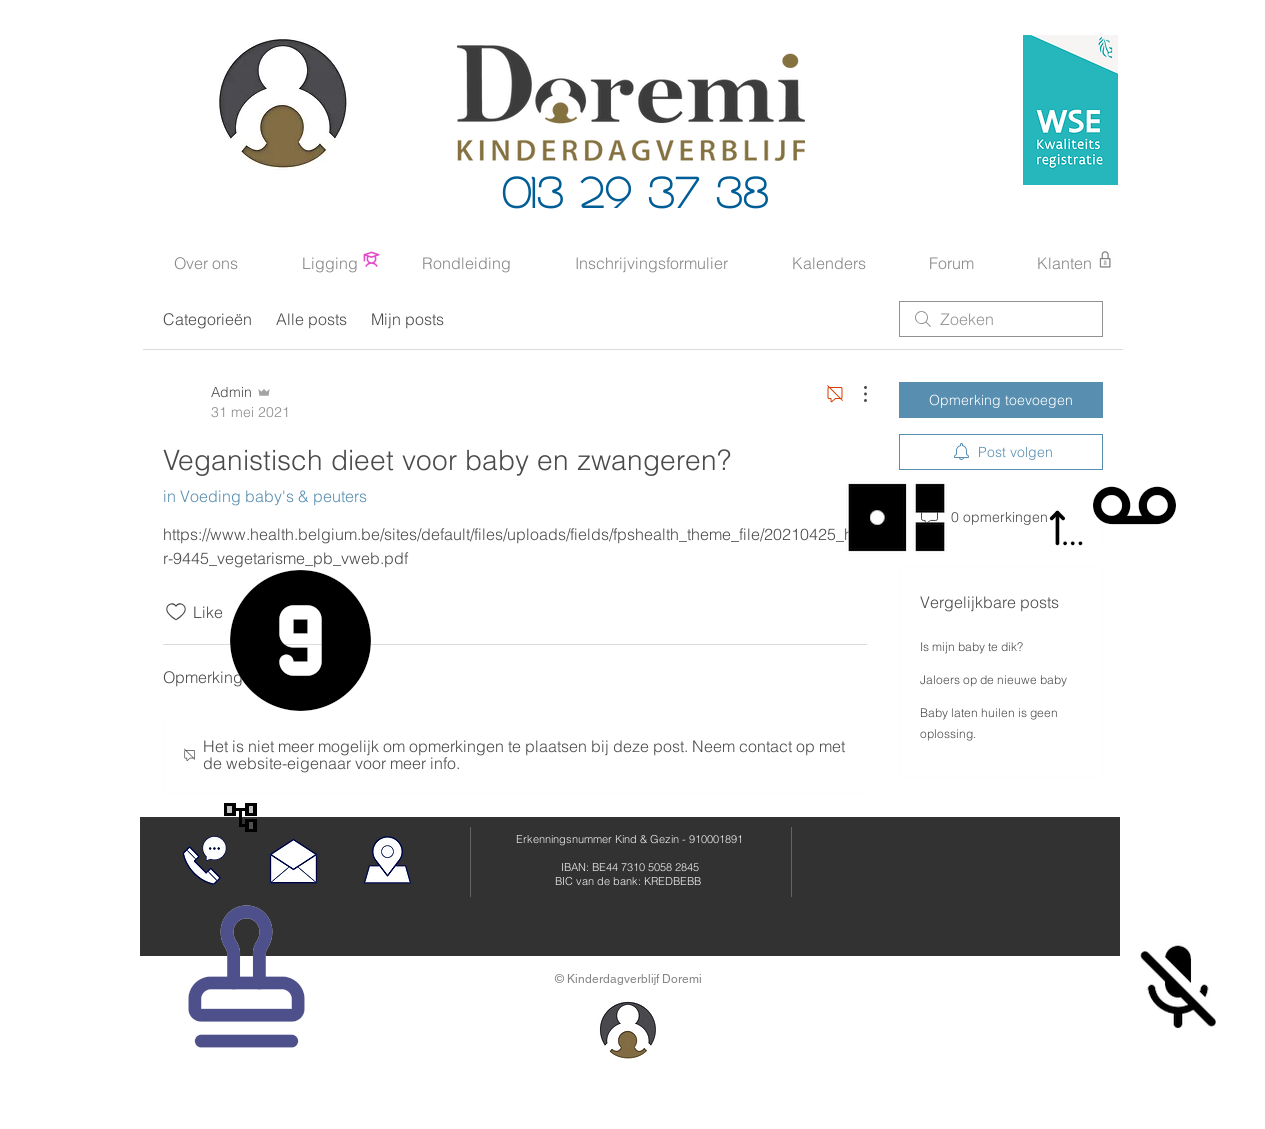  Describe the element at coordinates (371, 259) in the screenshot. I see `view student profile` at that location.